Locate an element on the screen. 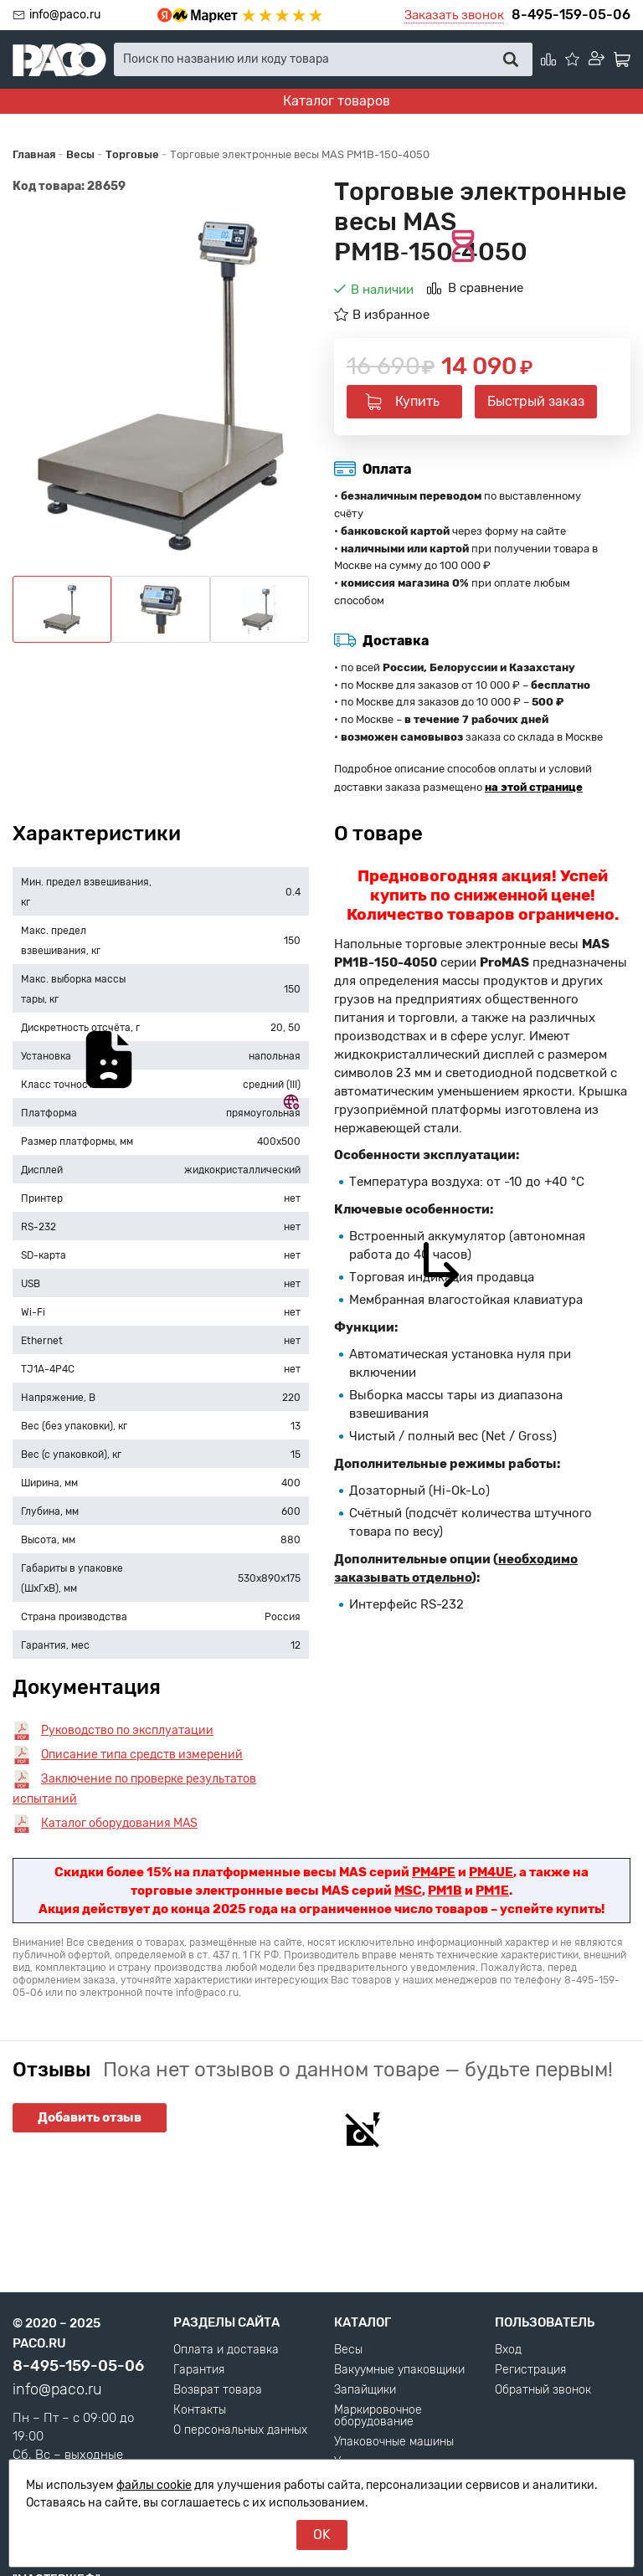 This screenshot has width=643, height=2576. indicates a process just started with most time remaining is located at coordinates (463, 246).